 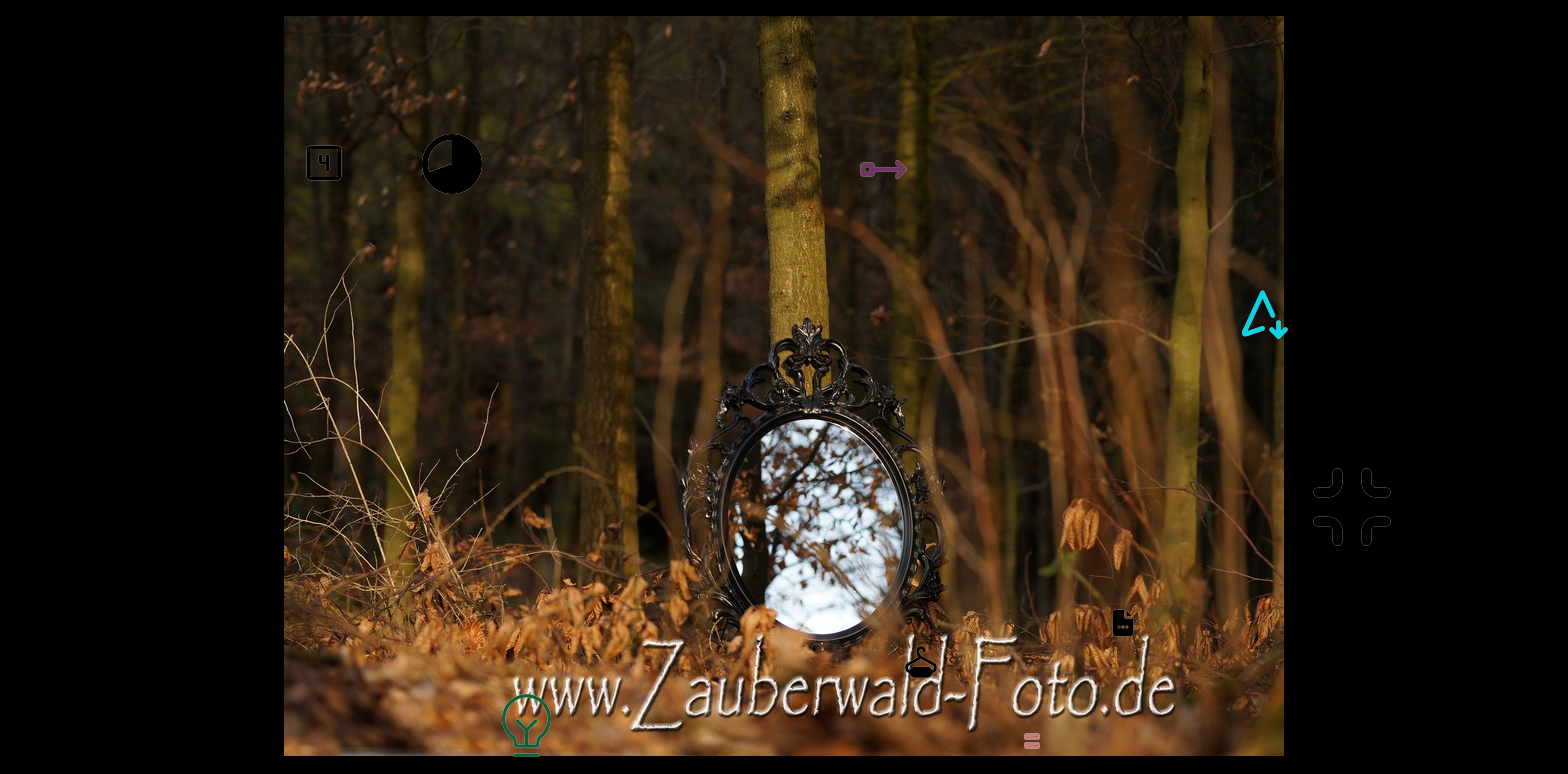 I want to click on select option 4 from a numbered list, so click(x=324, y=163).